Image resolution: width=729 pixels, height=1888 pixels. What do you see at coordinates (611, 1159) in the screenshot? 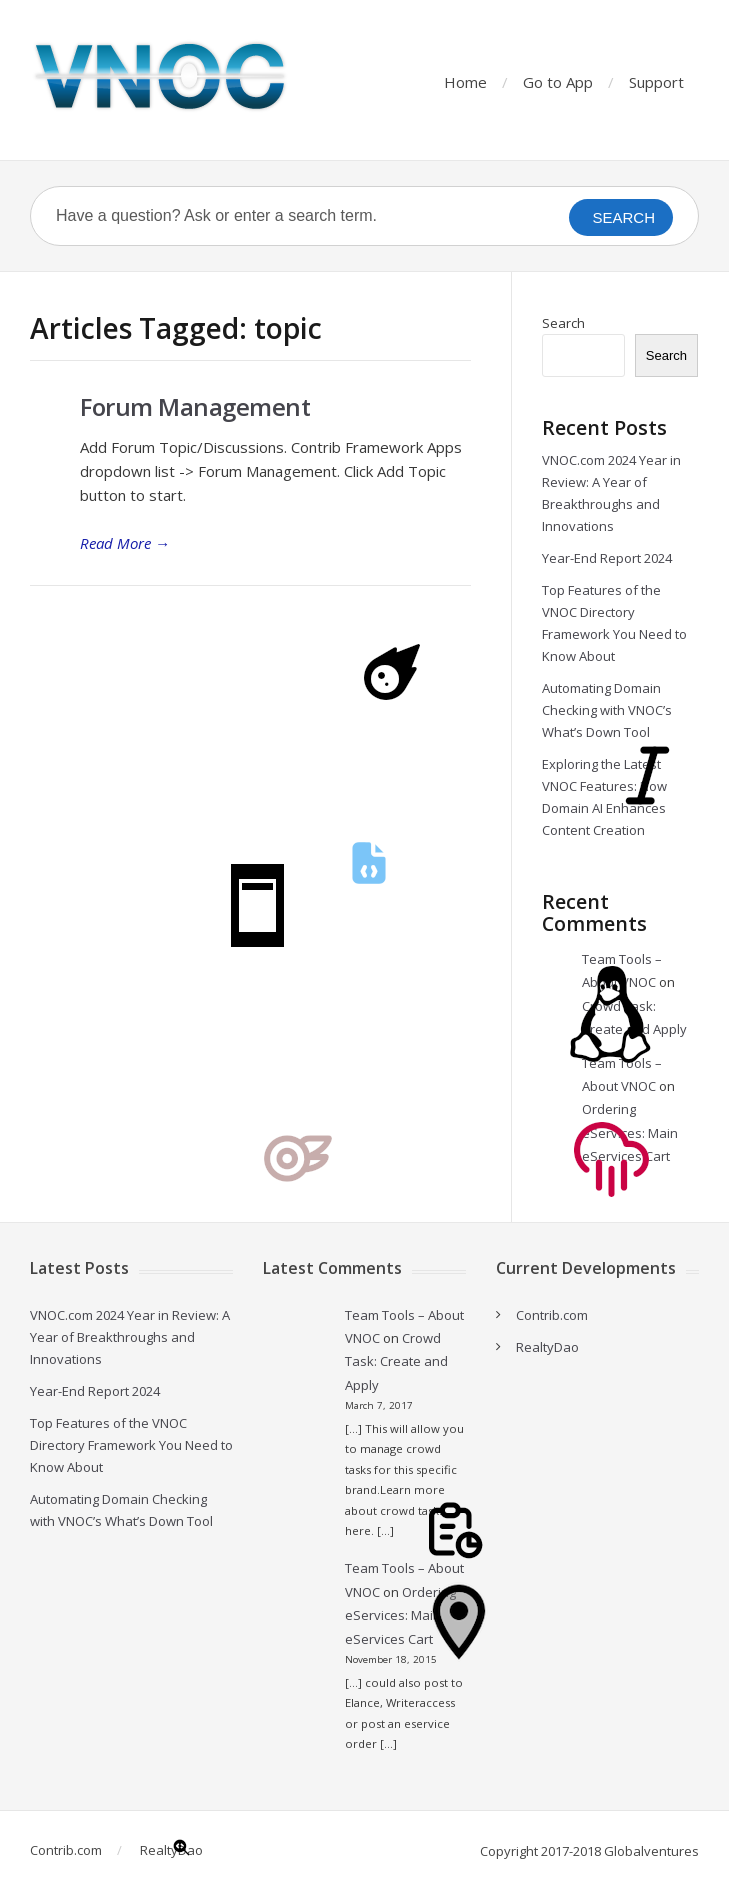
I see `indicates rainy weather conditions` at bounding box center [611, 1159].